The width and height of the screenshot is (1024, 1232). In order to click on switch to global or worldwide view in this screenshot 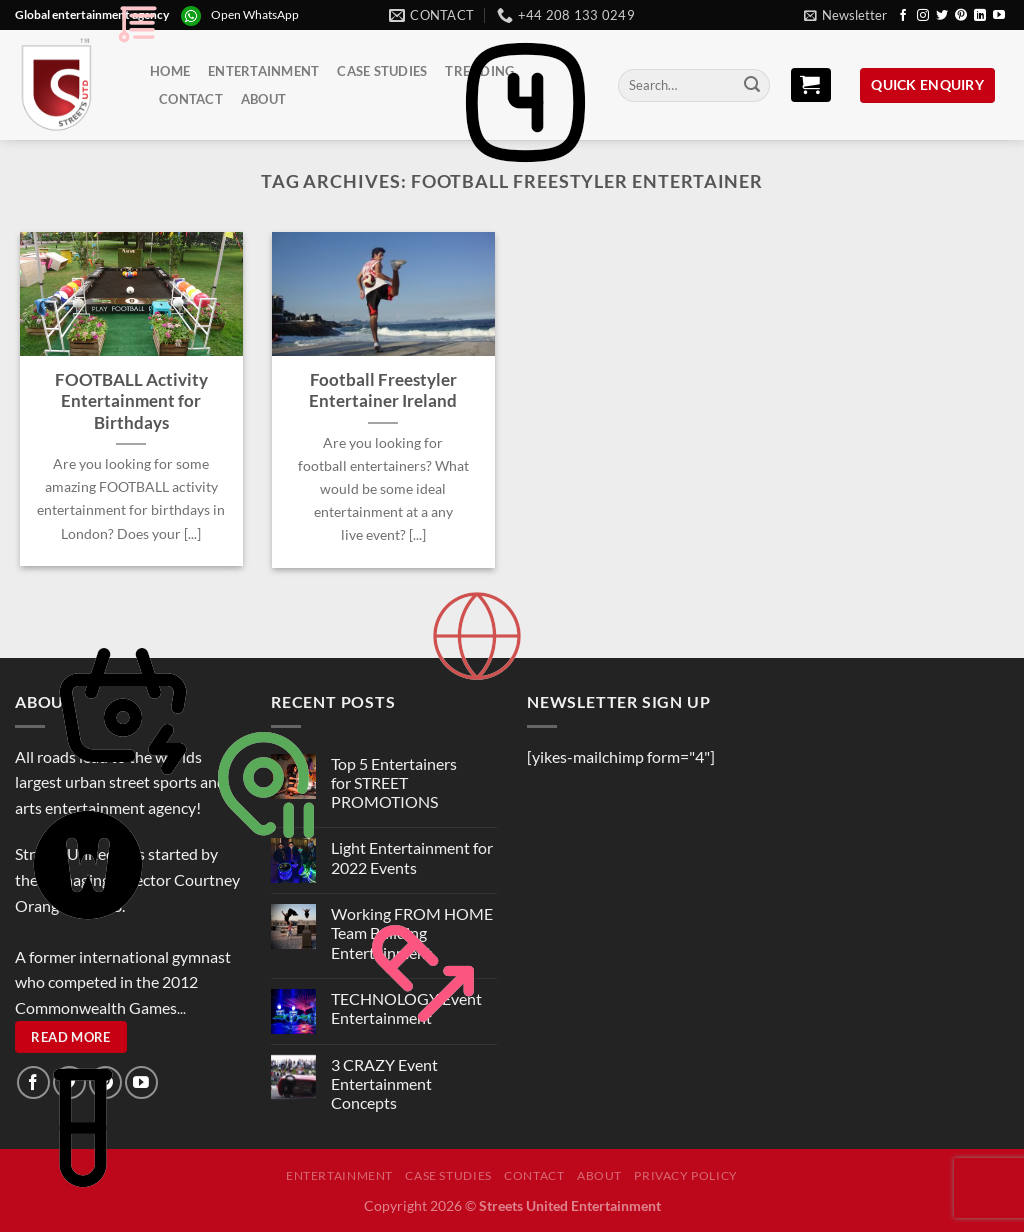, I will do `click(477, 636)`.